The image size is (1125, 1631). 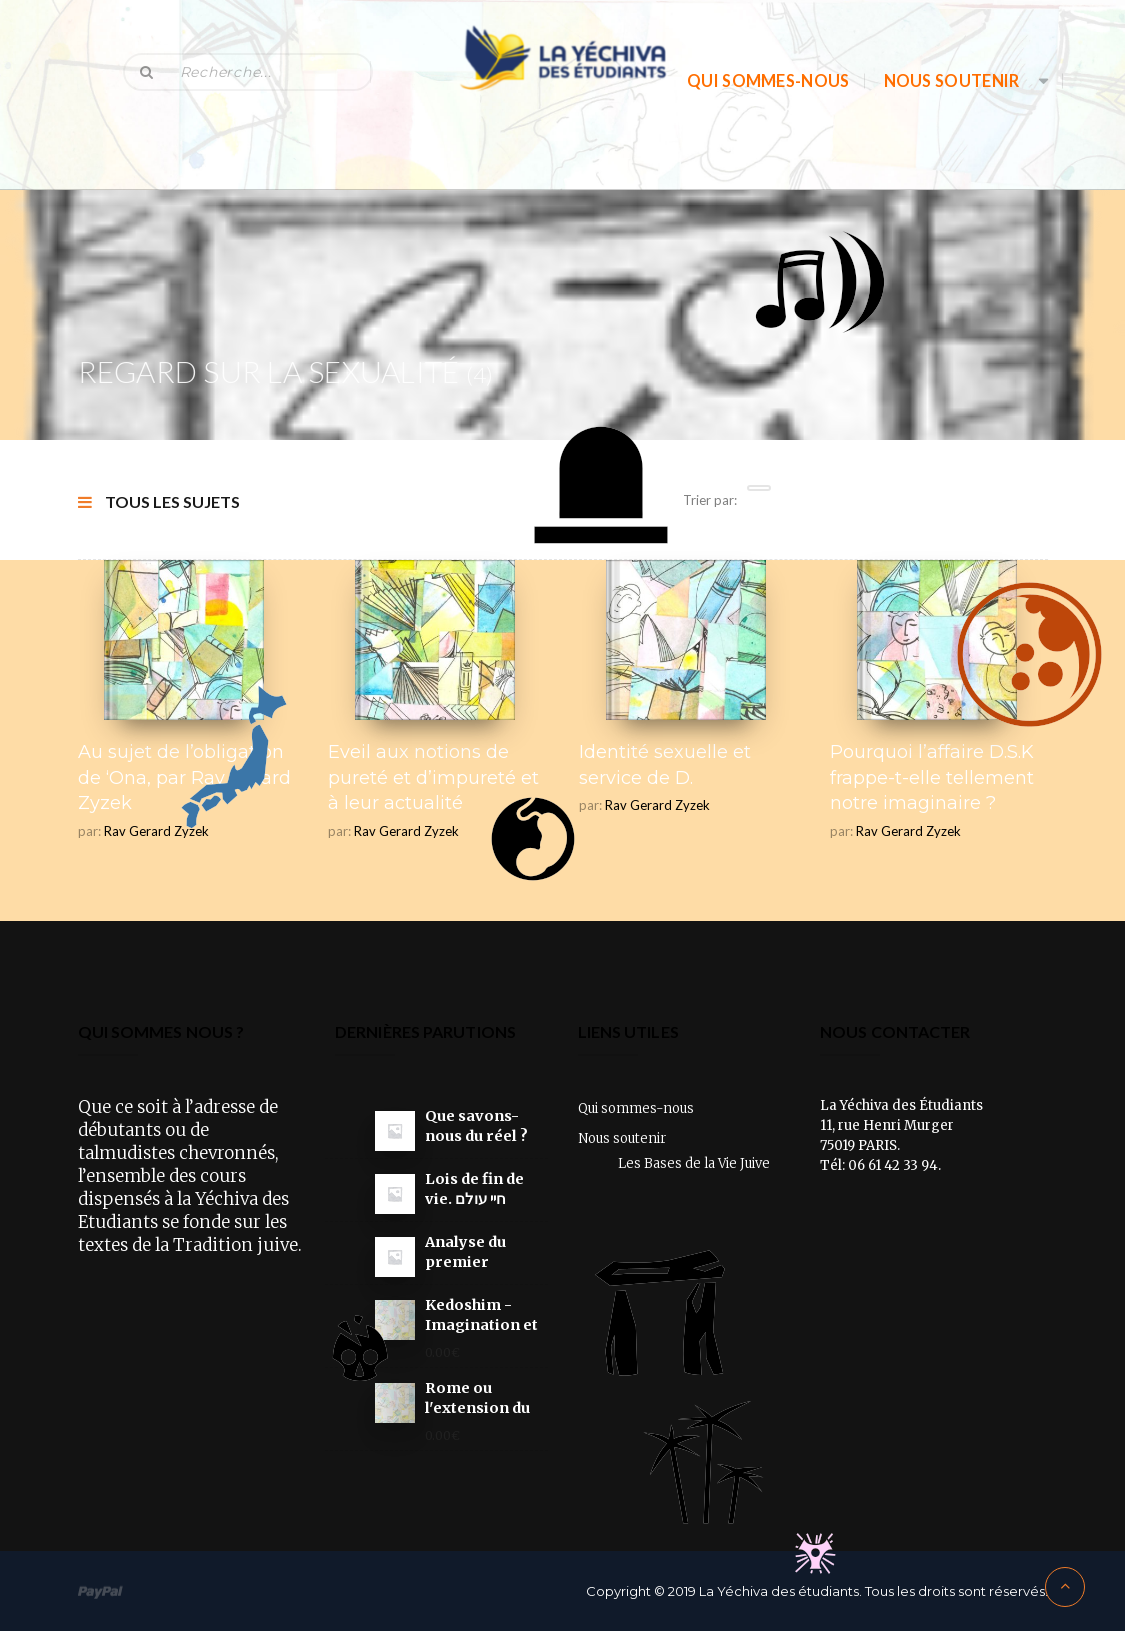 I want to click on select the 8-ball in a pool or billiards game, so click(x=1029, y=655).